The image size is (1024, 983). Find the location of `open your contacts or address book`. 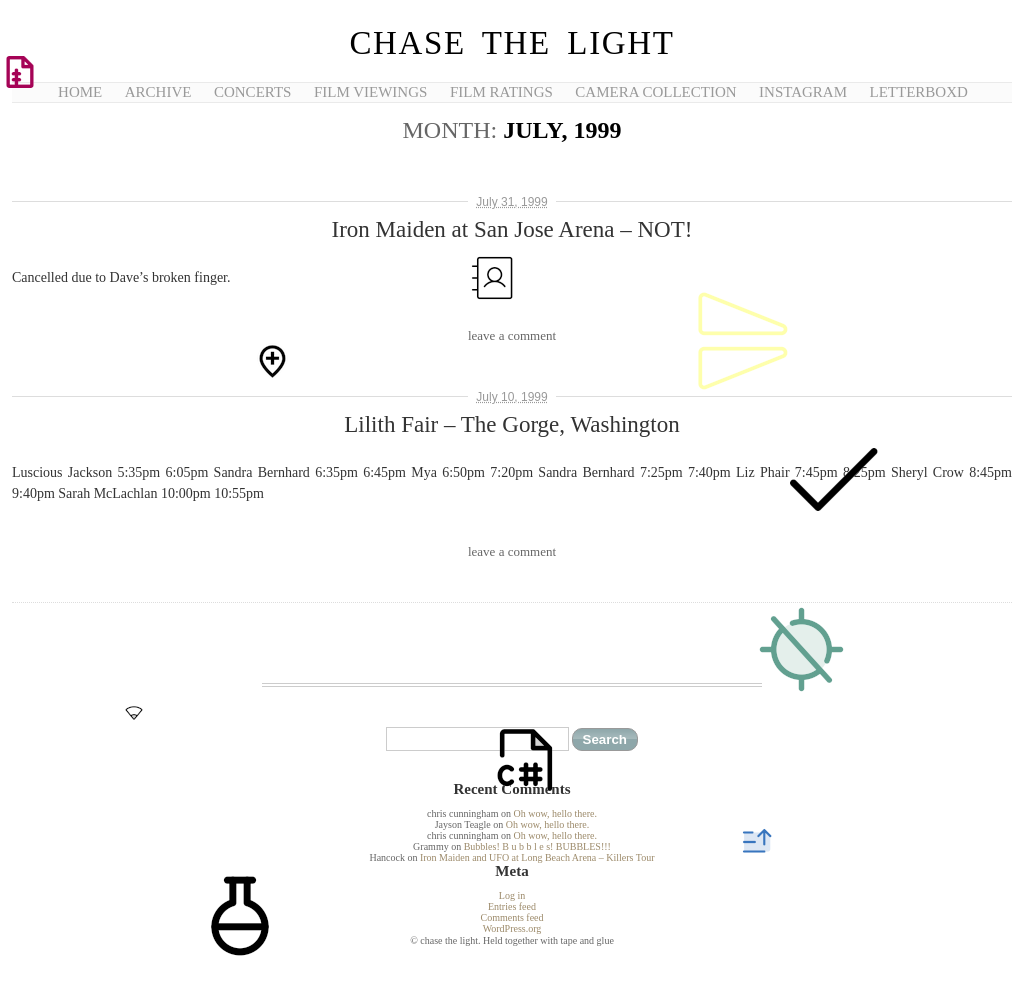

open your contacts or address book is located at coordinates (493, 278).